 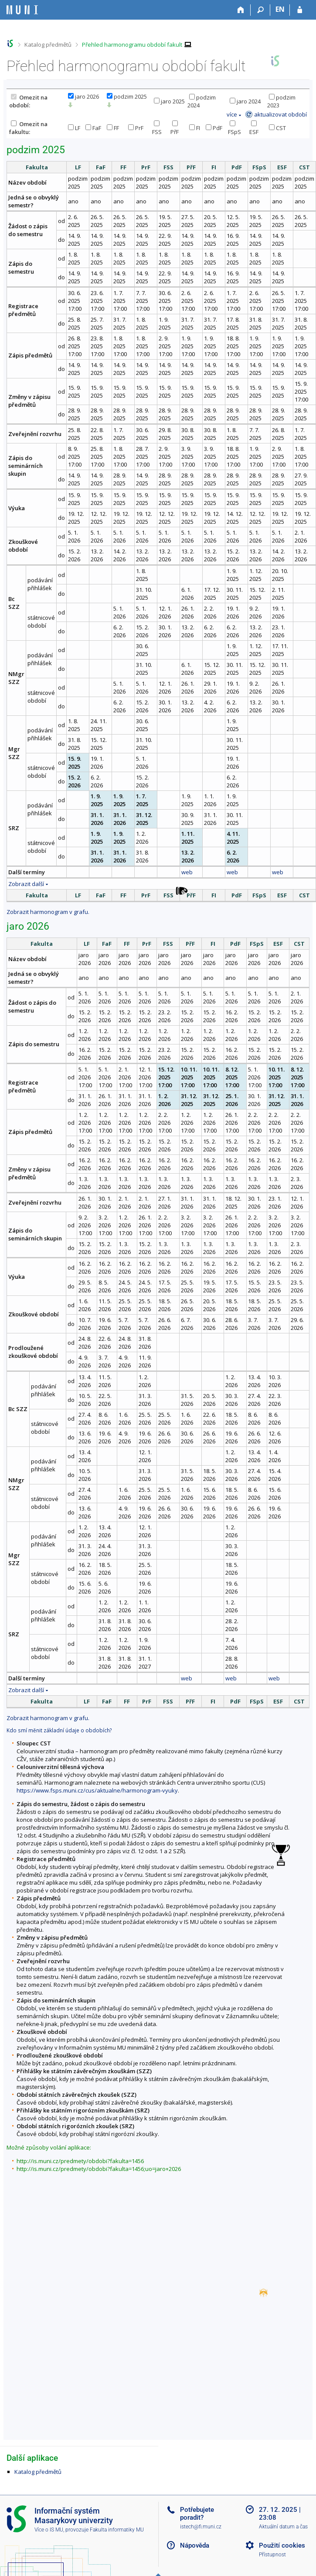 I want to click on bullet bill character from mario games, so click(x=182, y=891).